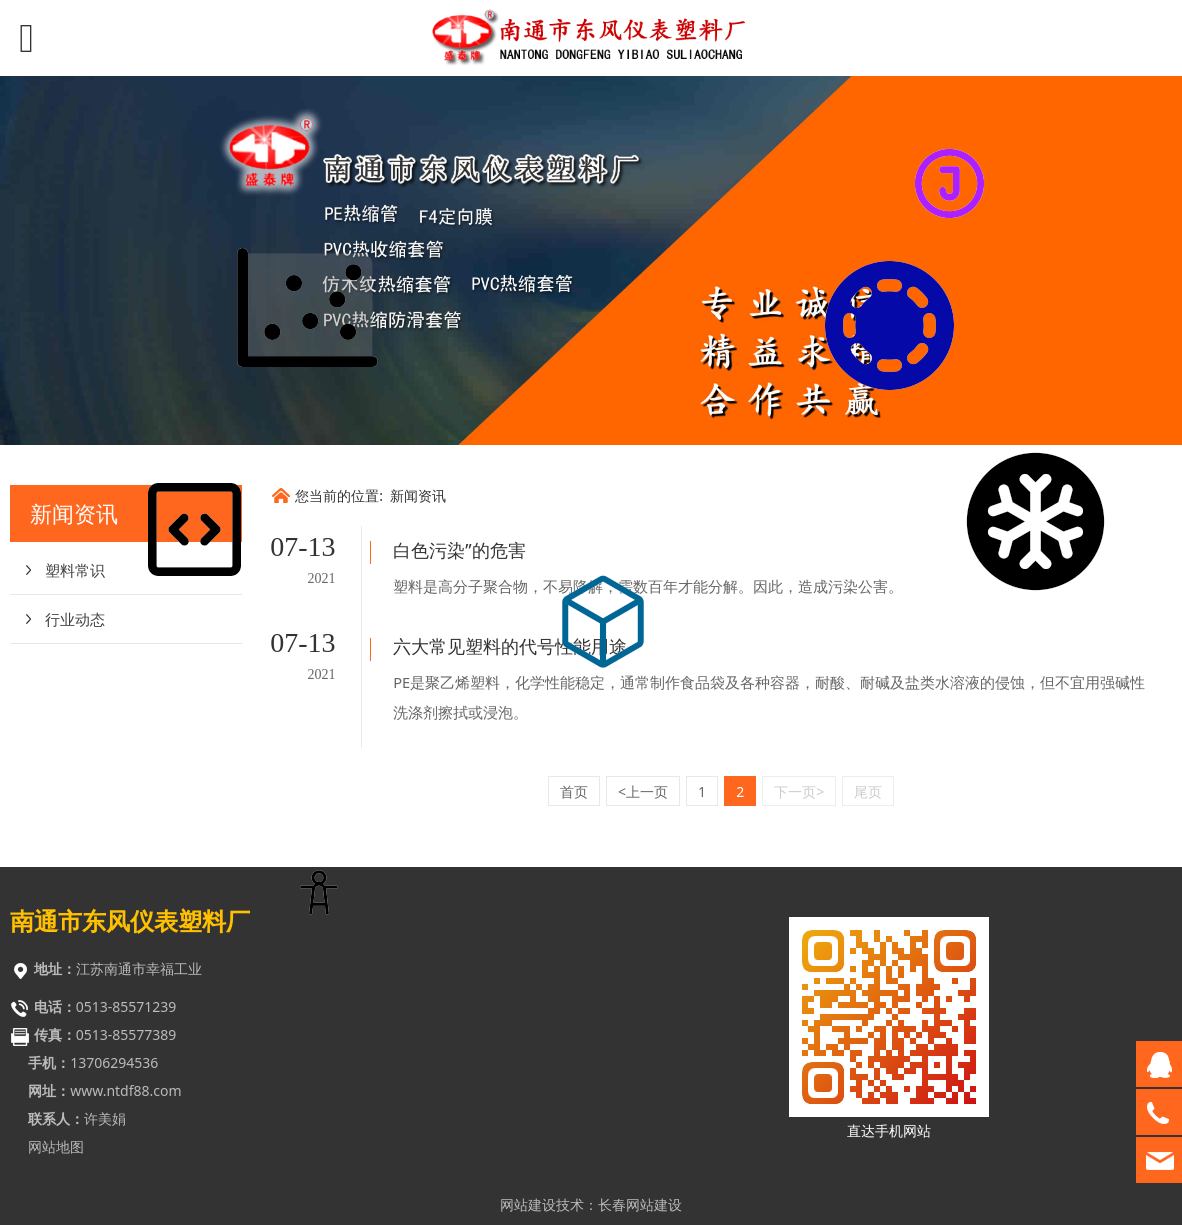 Image resolution: width=1182 pixels, height=1225 pixels. I want to click on view source code, so click(194, 529).